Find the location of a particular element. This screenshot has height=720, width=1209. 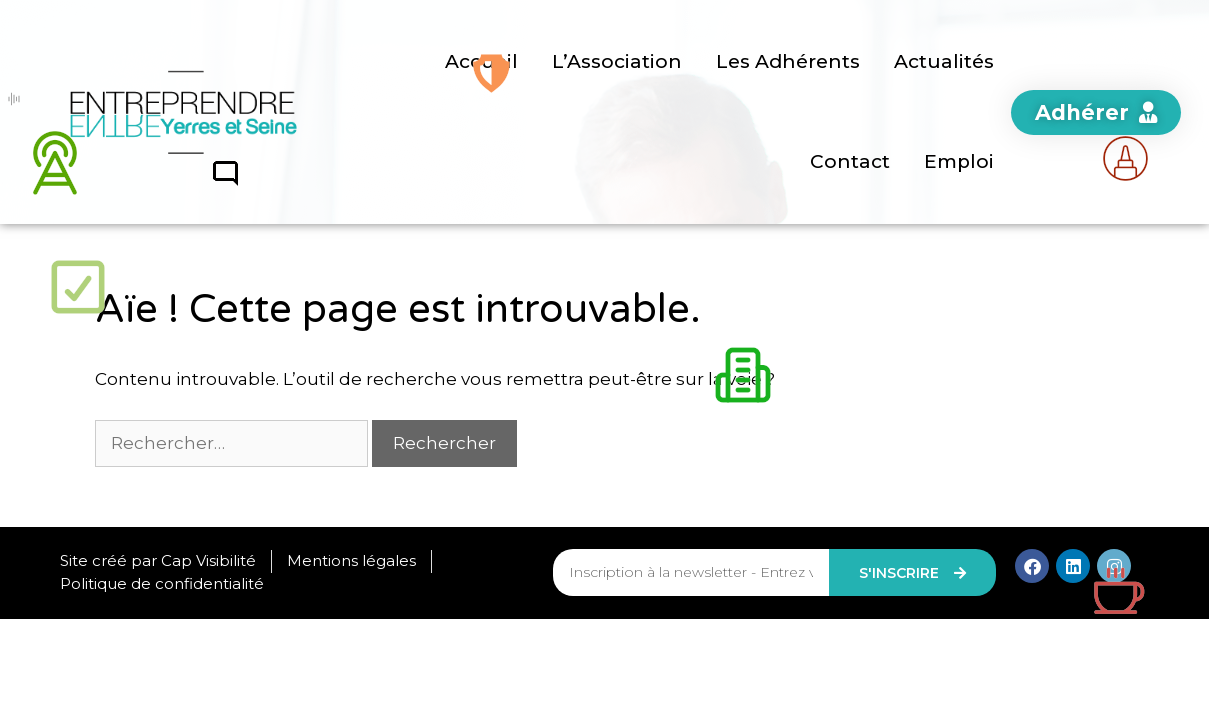

mark task as complete is located at coordinates (78, 287).